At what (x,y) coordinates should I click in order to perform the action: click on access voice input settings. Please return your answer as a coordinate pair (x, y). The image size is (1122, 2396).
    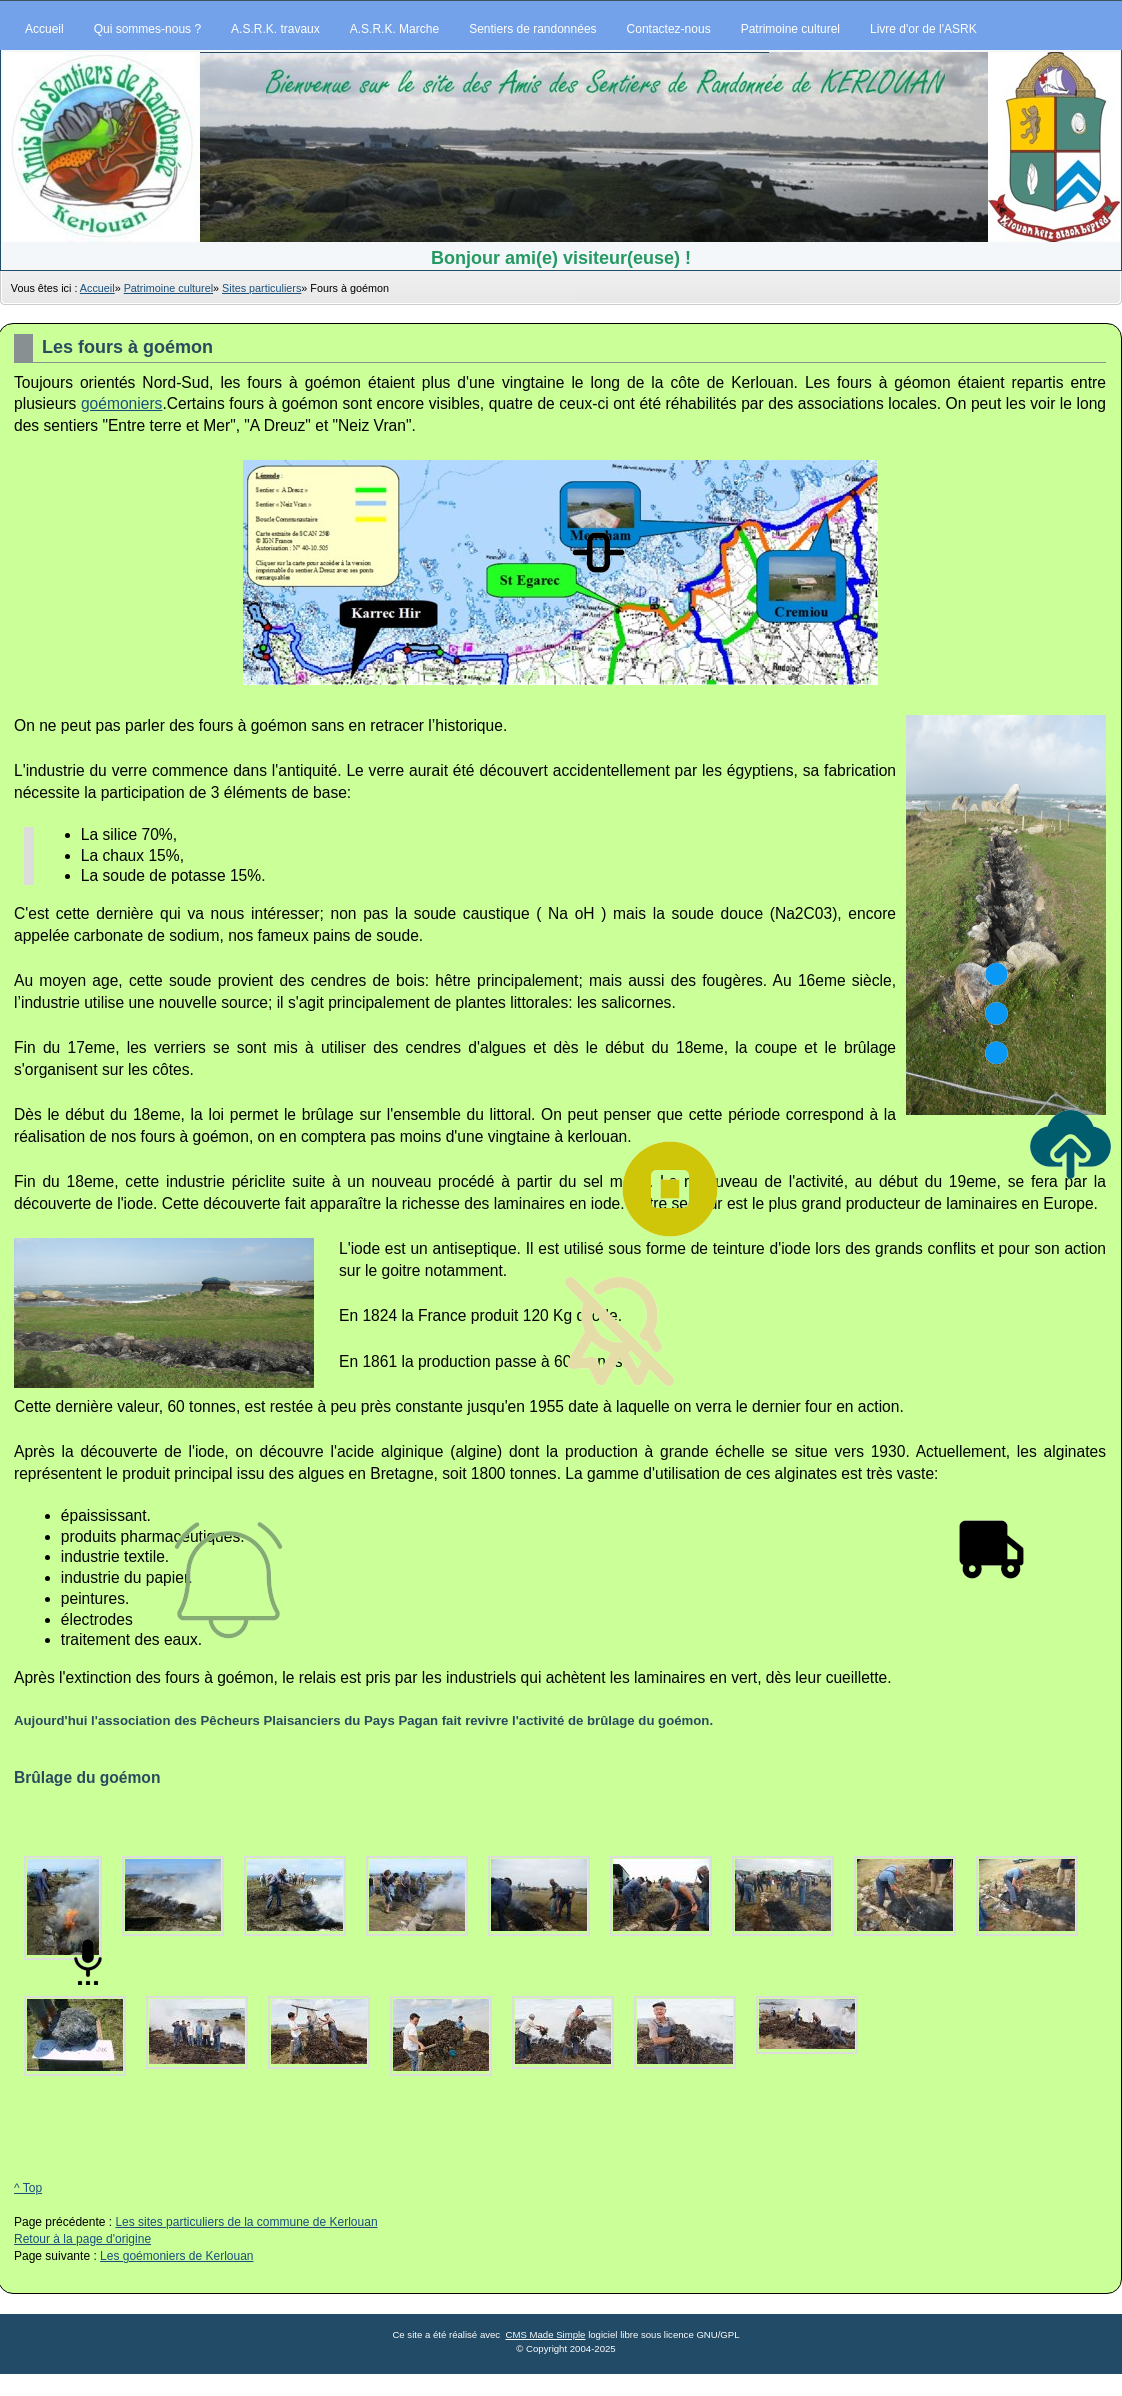
    Looking at the image, I should click on (88, 1961).